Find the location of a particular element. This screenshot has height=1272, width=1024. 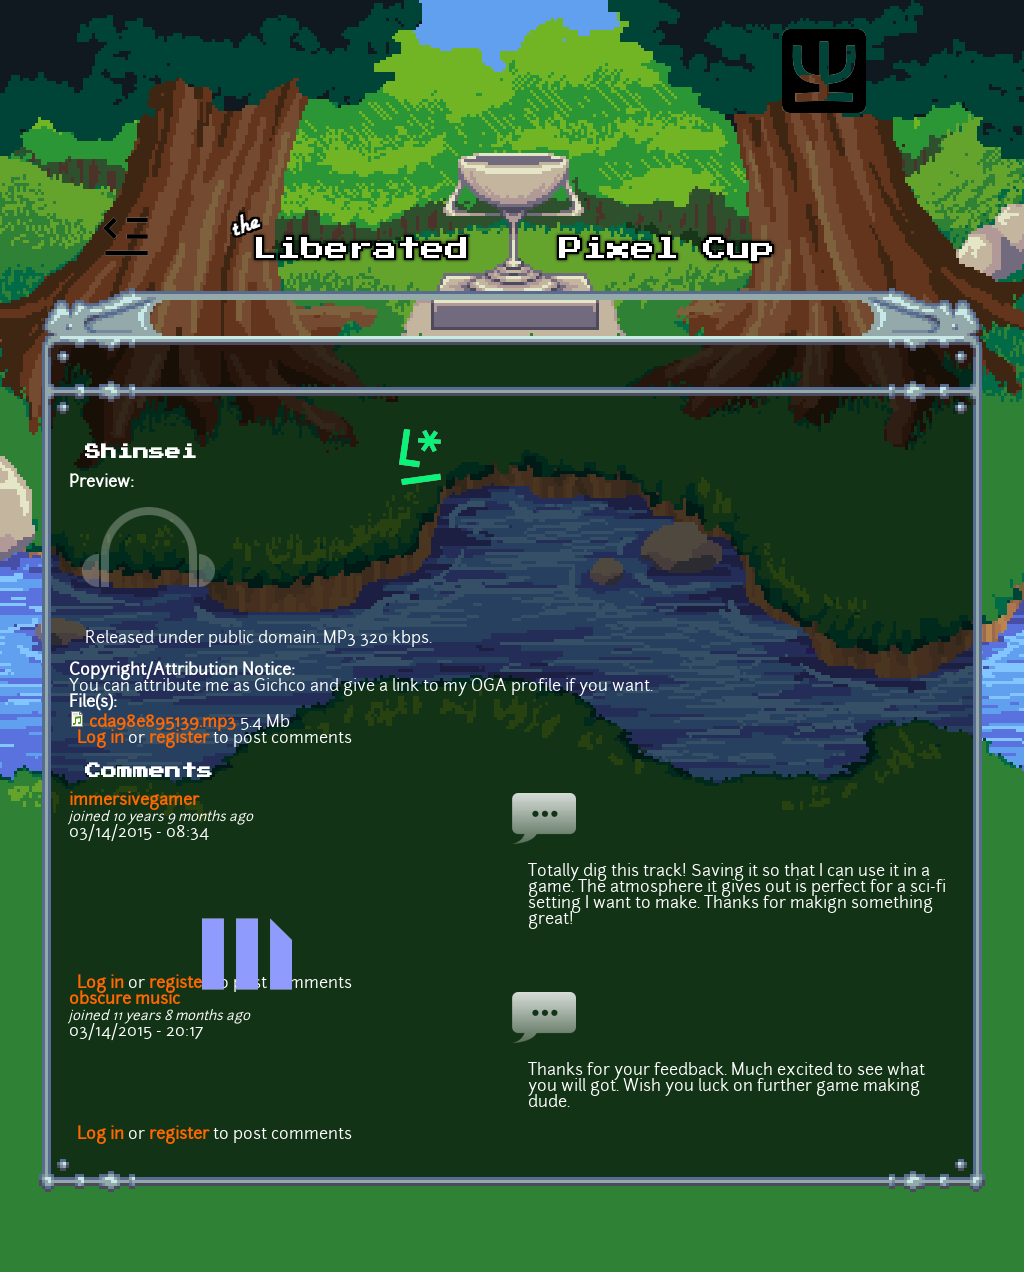

open the Literal app is located at coordinates (420, 457).